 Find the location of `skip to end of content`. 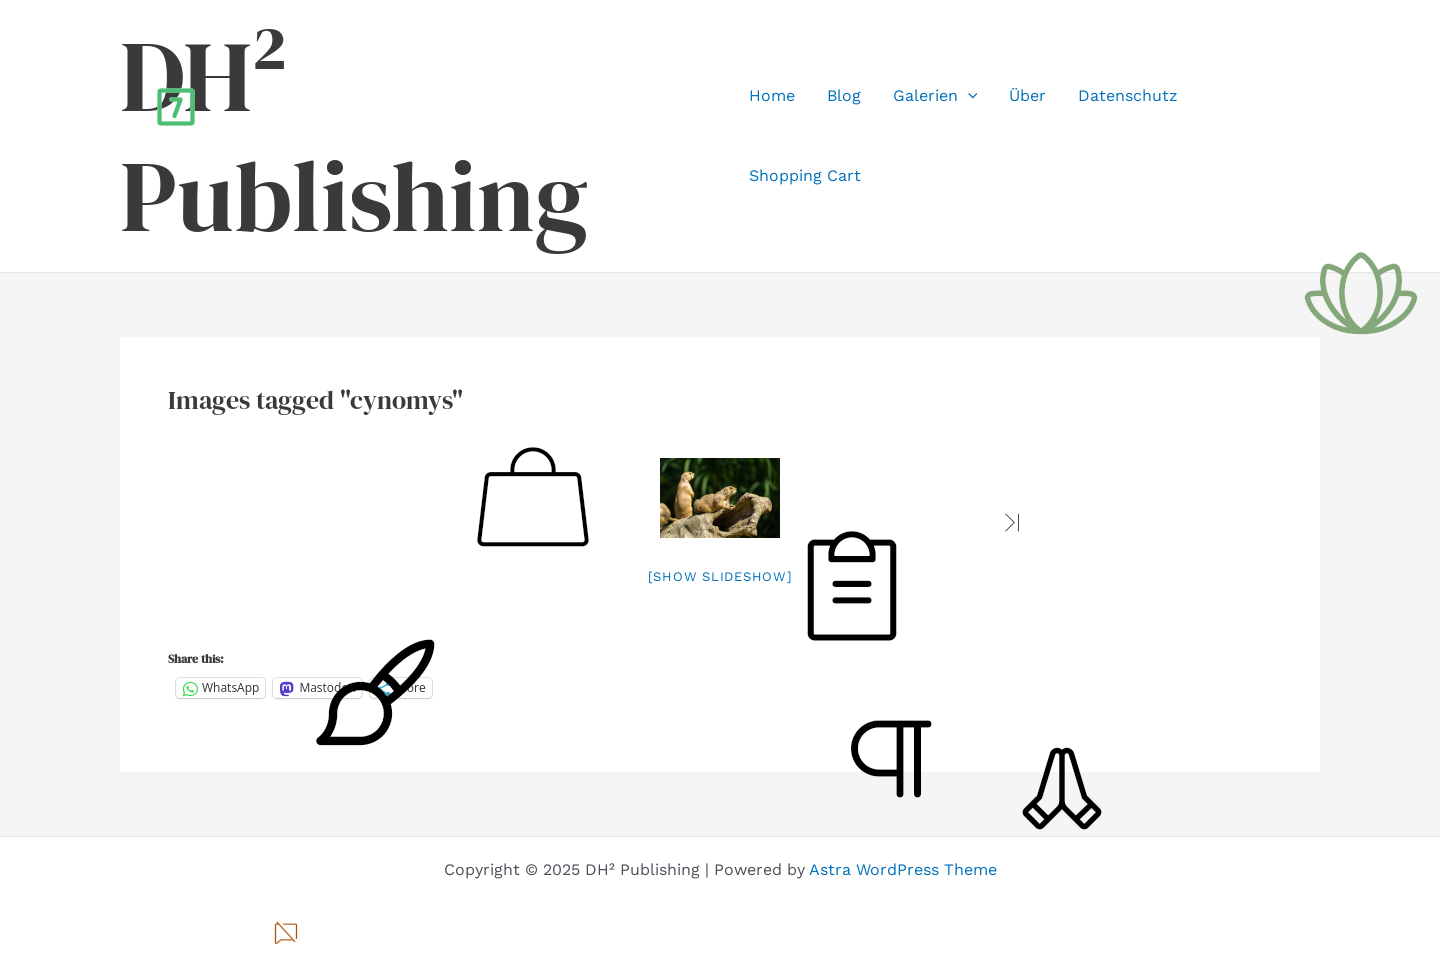

skip to end of content is located at coordinates (1012, 522).